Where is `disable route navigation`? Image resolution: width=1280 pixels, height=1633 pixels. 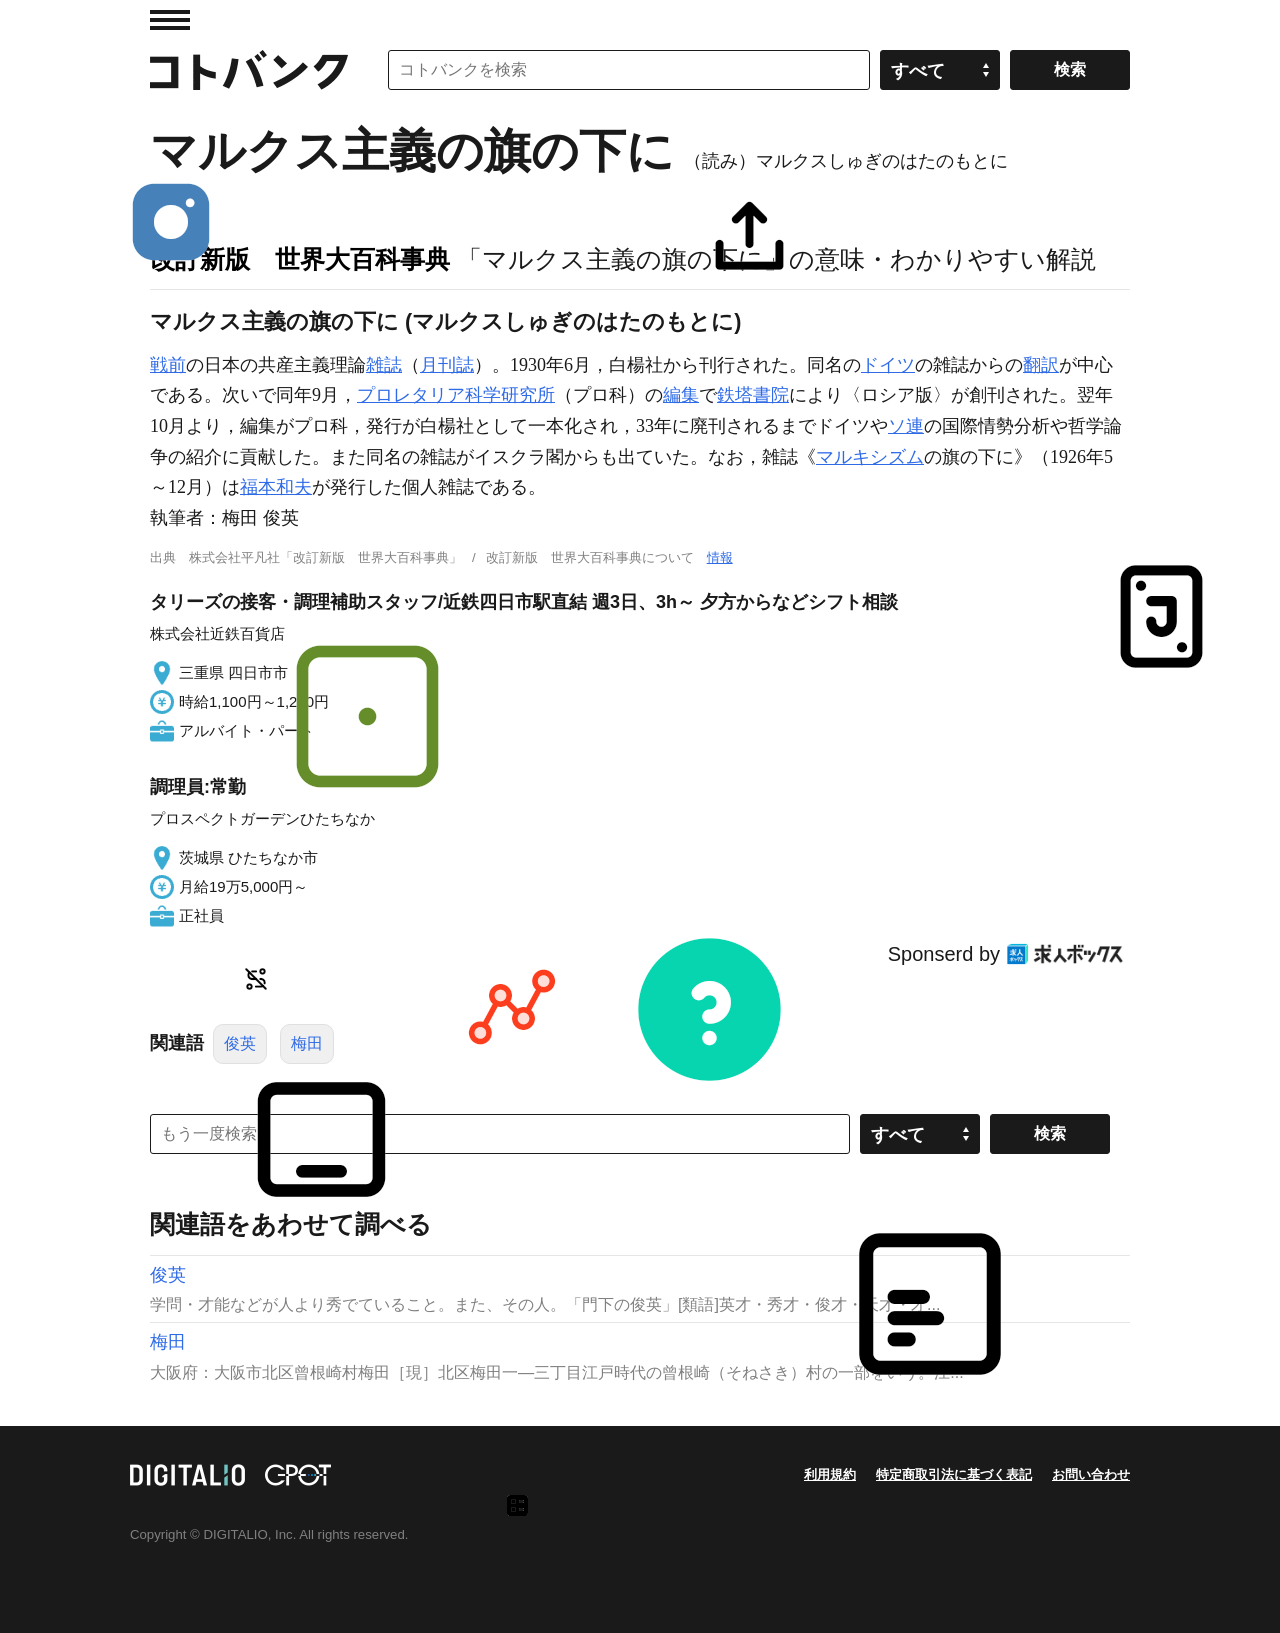 disable route navigation is located at coordinates (256, 979).